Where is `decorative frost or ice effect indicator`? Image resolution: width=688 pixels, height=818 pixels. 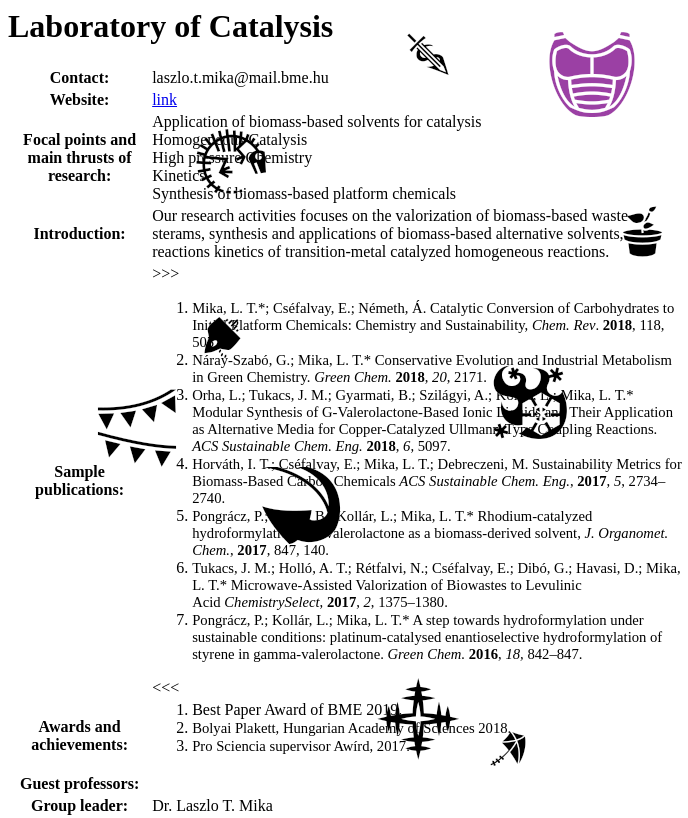
decorative frost or ice effect indicator is located at coordinates (417, 718).